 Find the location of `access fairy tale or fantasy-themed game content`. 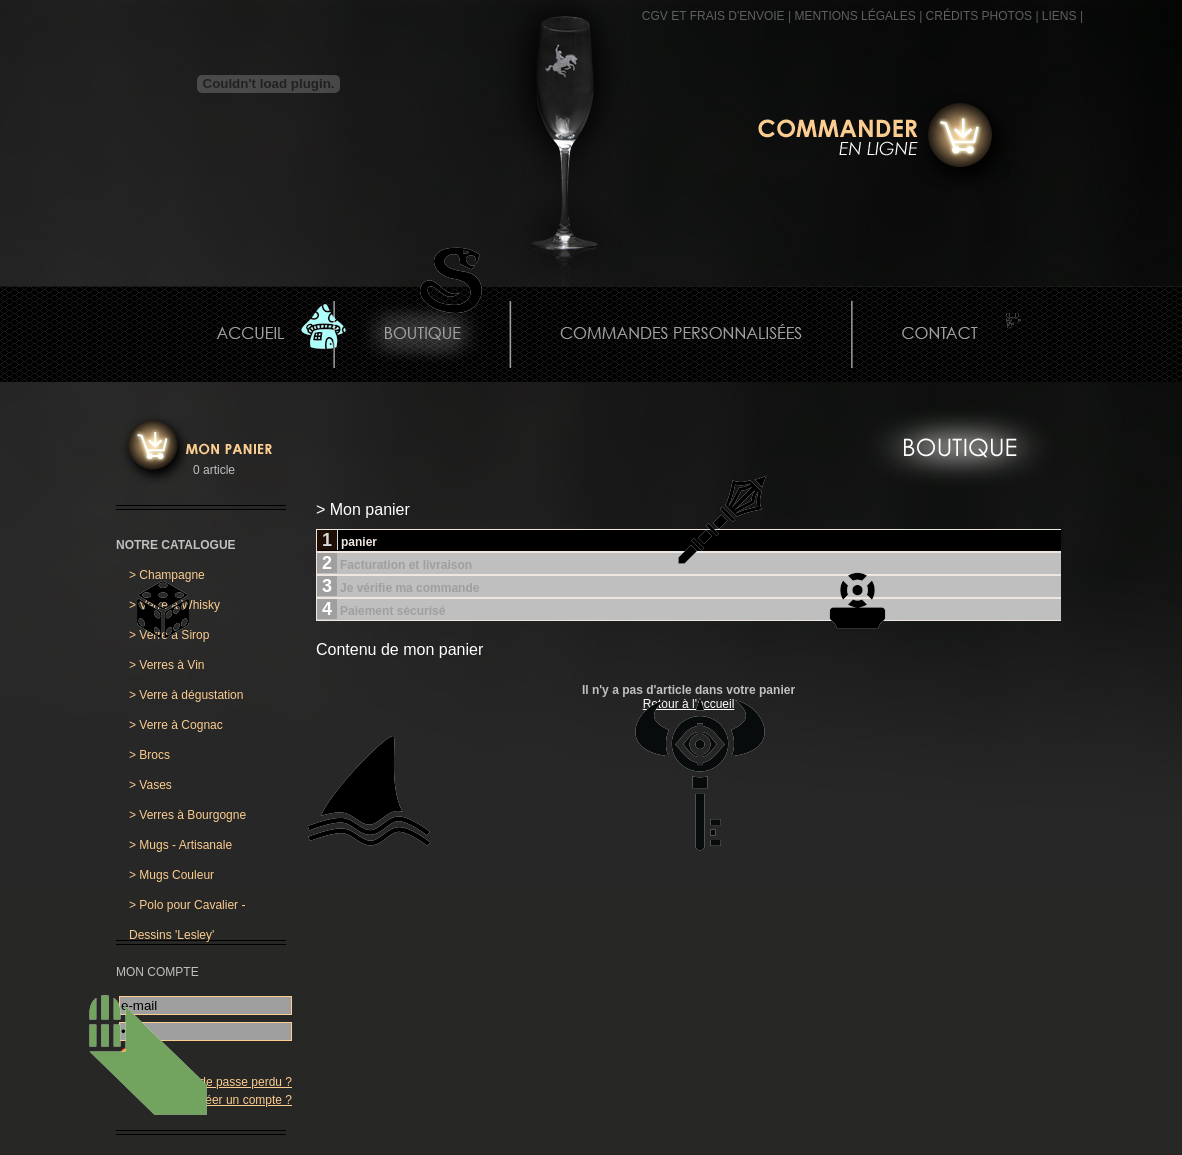

access fairy tale or fantasy-themed game content is located at coordinates (323, 326).